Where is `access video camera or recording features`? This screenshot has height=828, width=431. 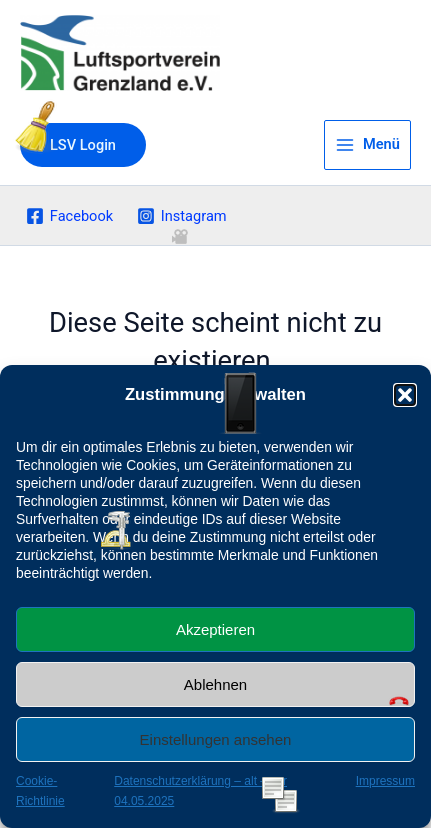 access video camera or recording features is located at coordinates (180, 236).